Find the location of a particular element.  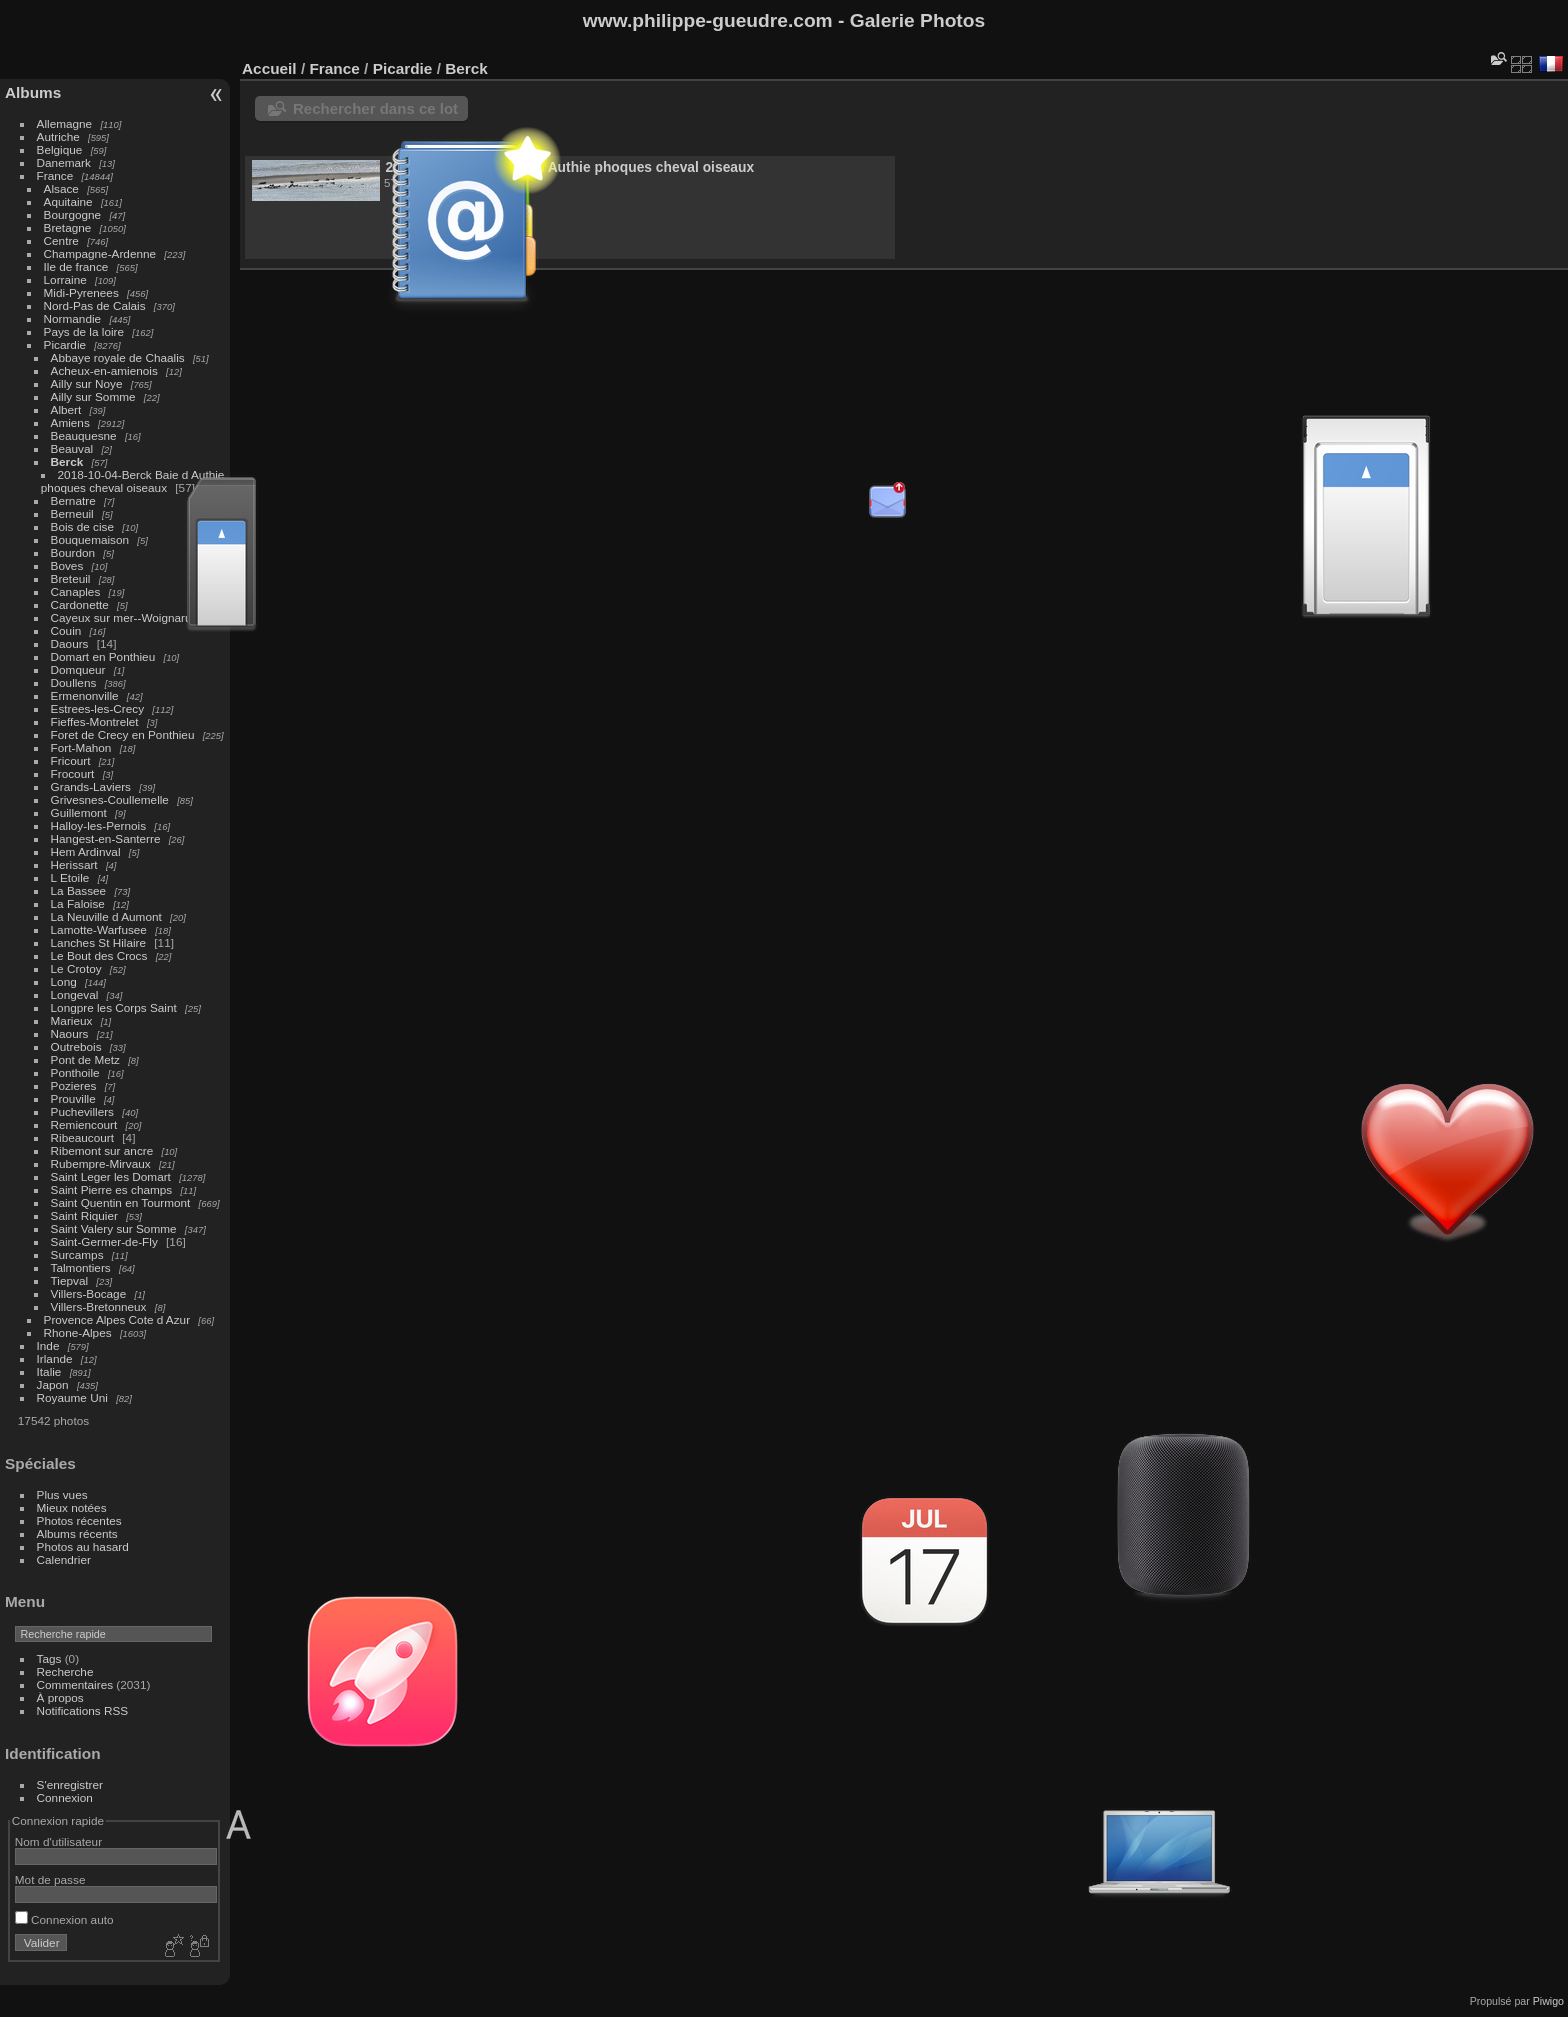

create a new contact in address book is located at coordinates (460, 226).